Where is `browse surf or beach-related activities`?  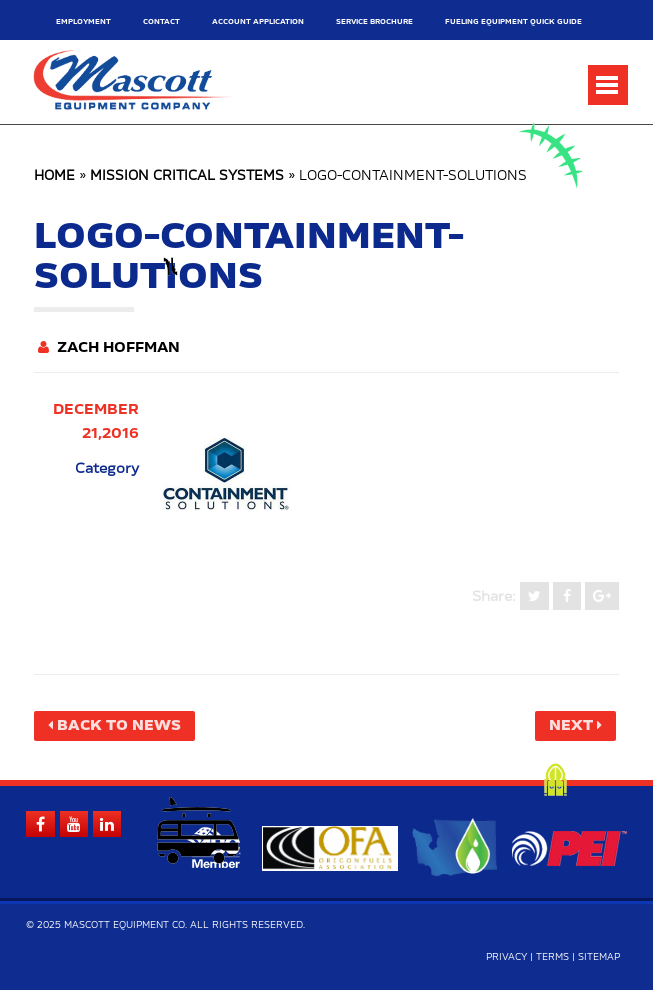 browse surf or beach-related activities is located at coordinates (198, 827).